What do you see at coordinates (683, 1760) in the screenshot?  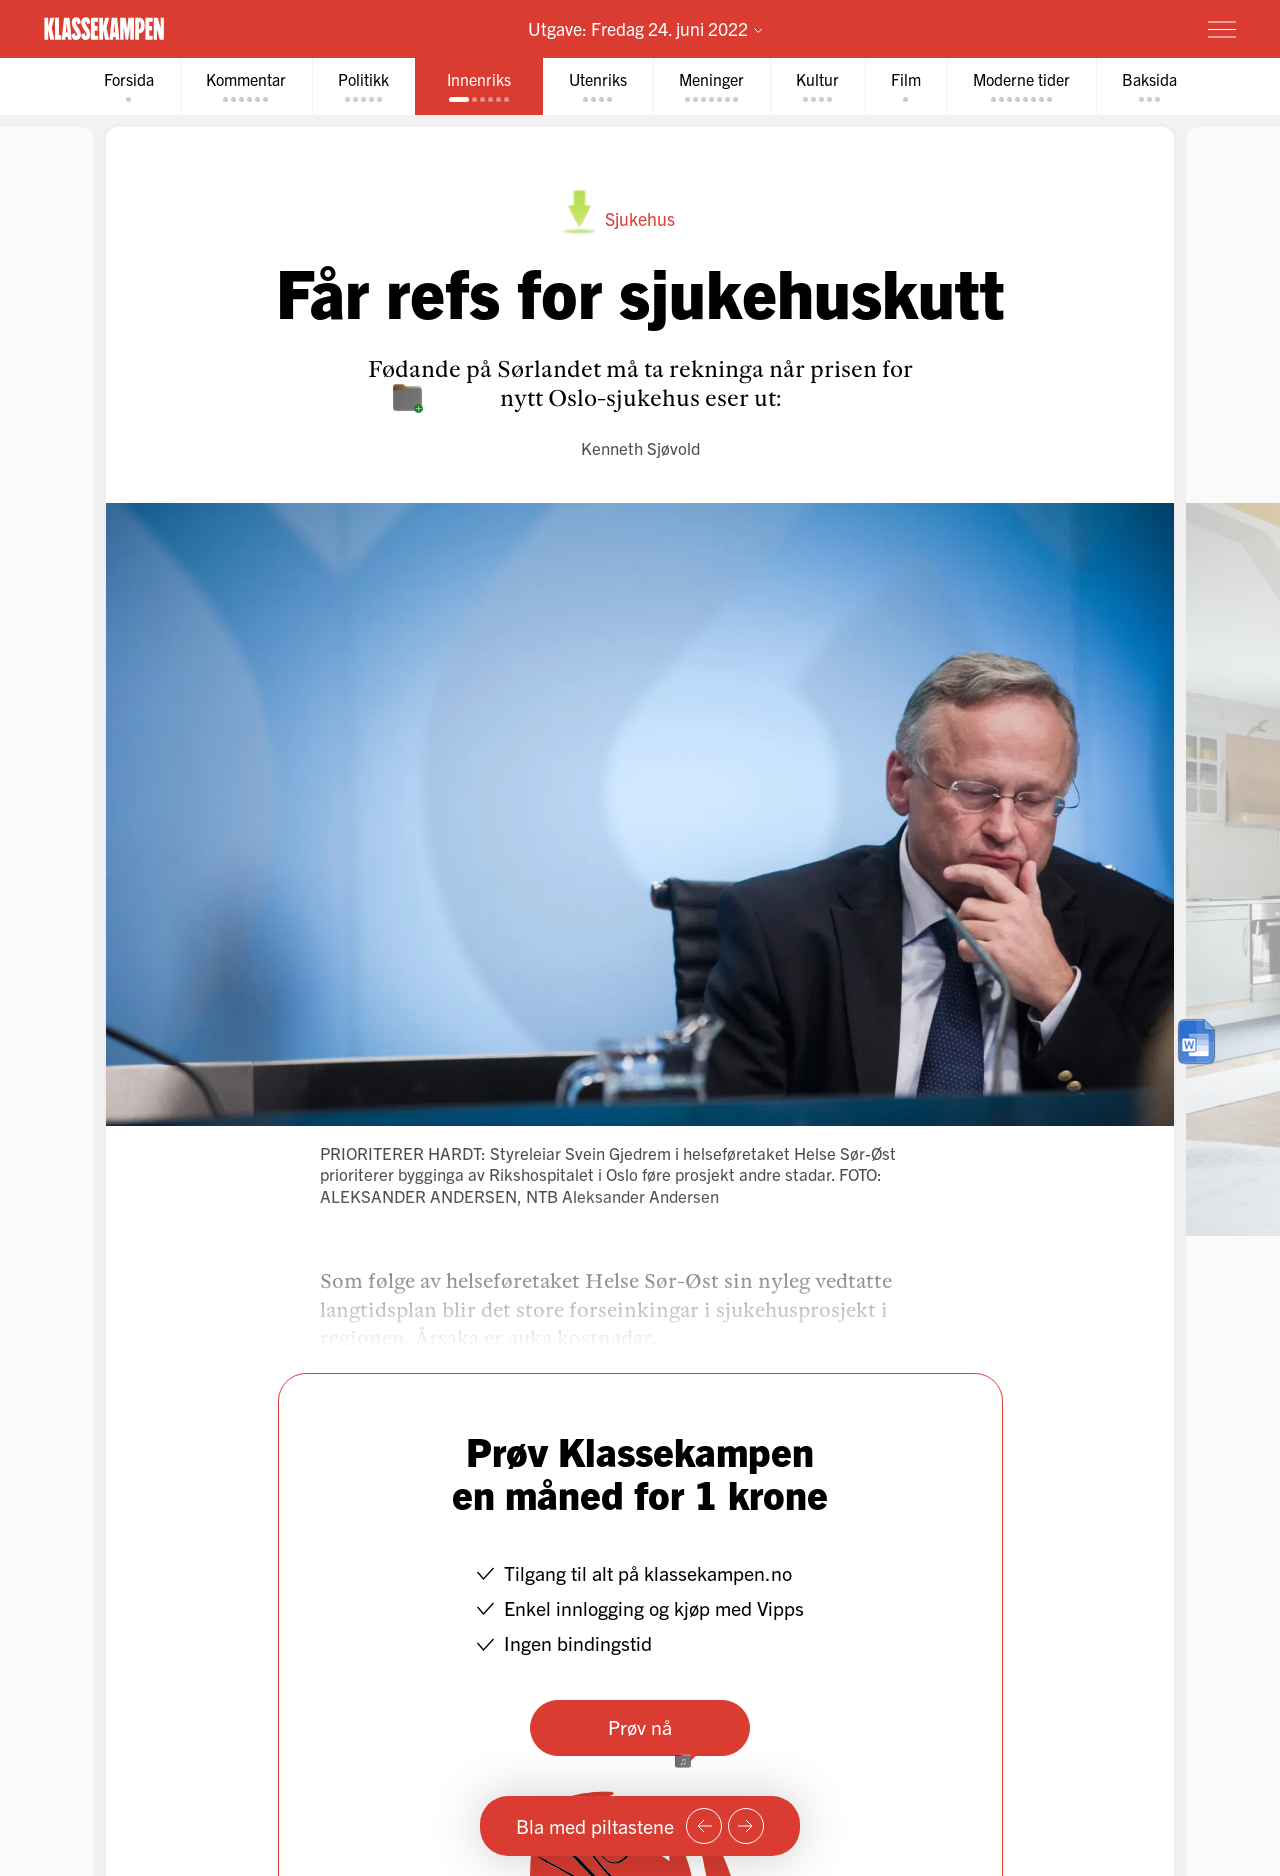 I see `open your music folder` at bounding box center [683, 1760].